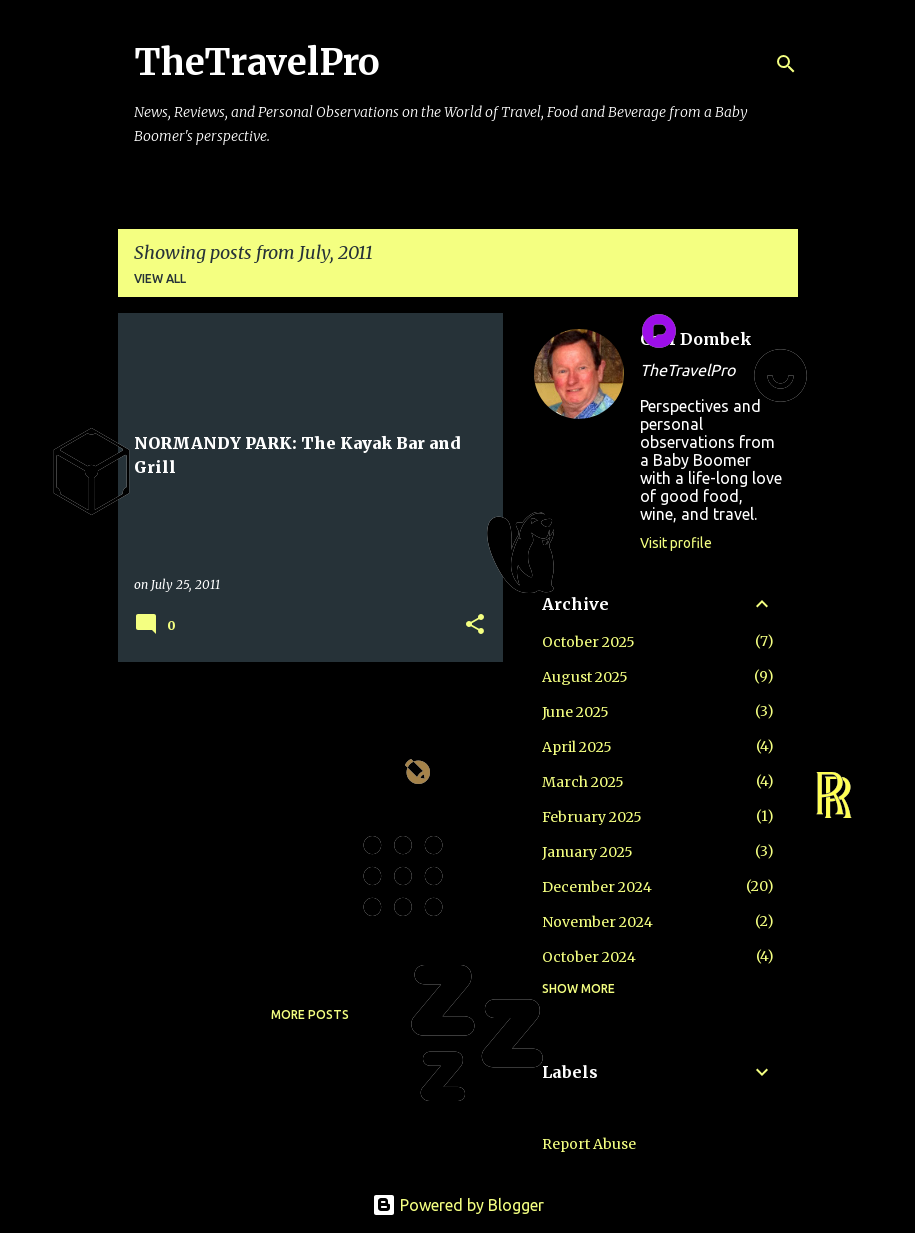 Image resolution: width=915 pixels, height=1233 pixels. I want to click on view your profile, so click(780, 375).